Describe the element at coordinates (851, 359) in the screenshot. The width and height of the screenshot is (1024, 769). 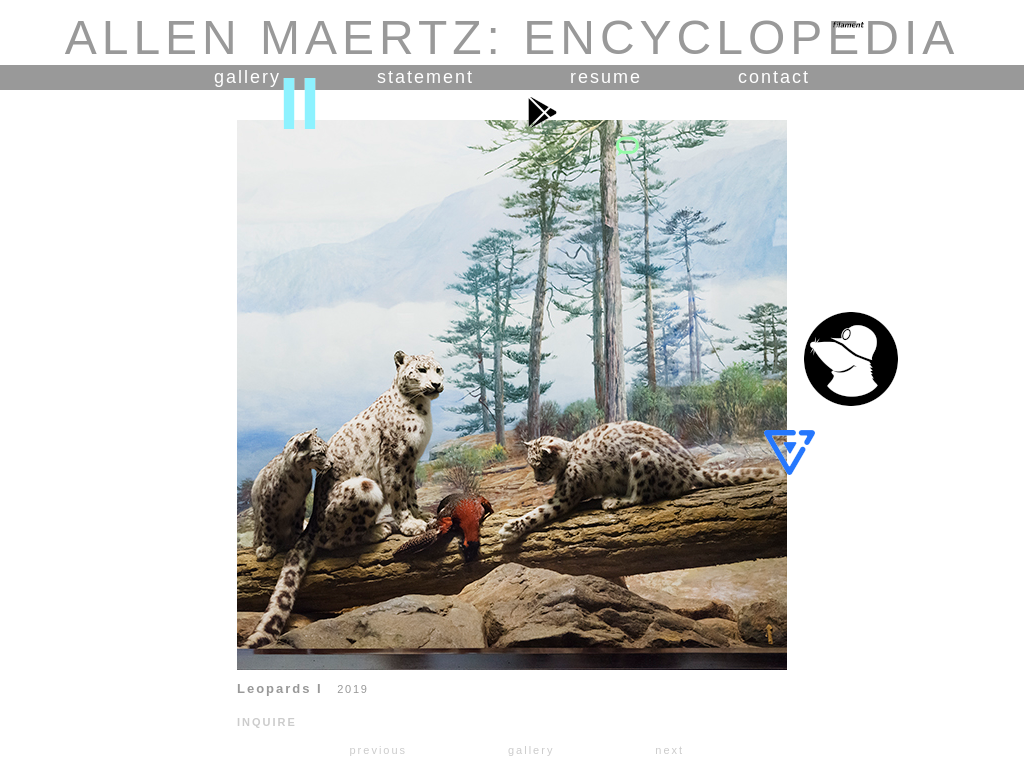
I see `open Mullvad VPN app` at that location.